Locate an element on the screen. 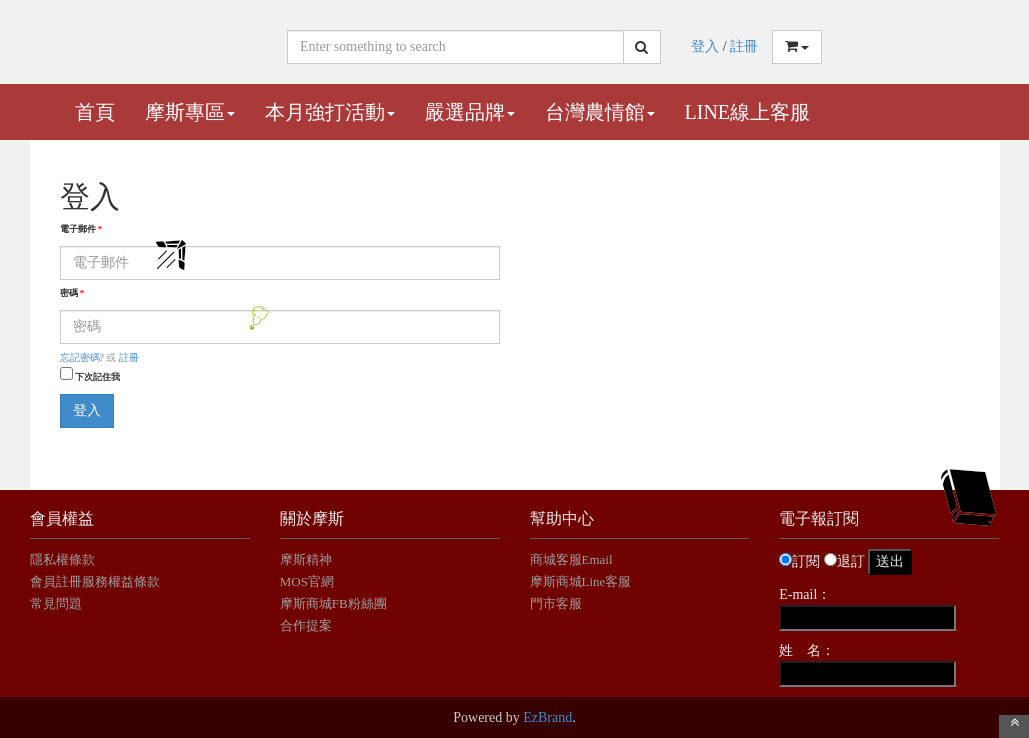 Image resolution: width=1029 pixels, height=738 pixels. open a guidebook or manual is located at coordinates (968, 497).